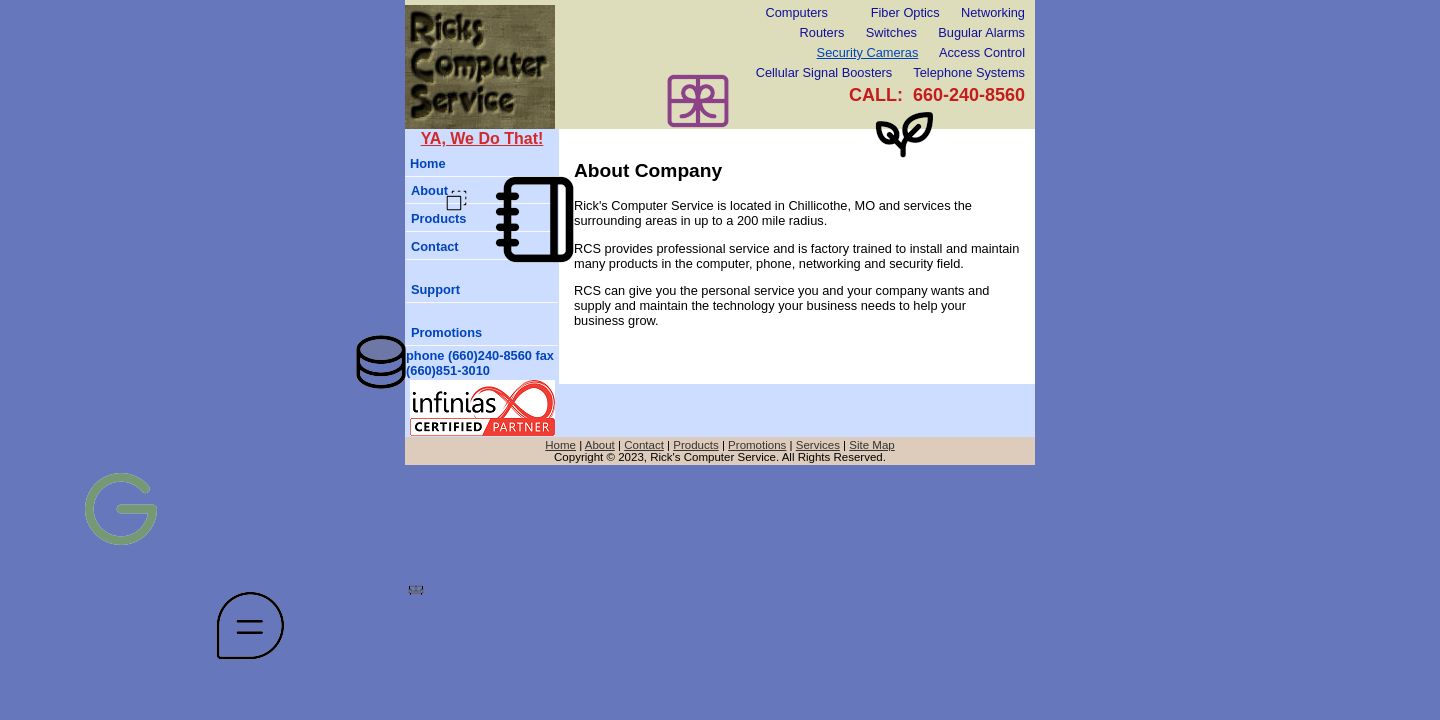 The height and width of the screenshot is (720, 1440). Describe the element at coordinates (121, 509) in the screenshot. I see `sign in with Google` at that location.